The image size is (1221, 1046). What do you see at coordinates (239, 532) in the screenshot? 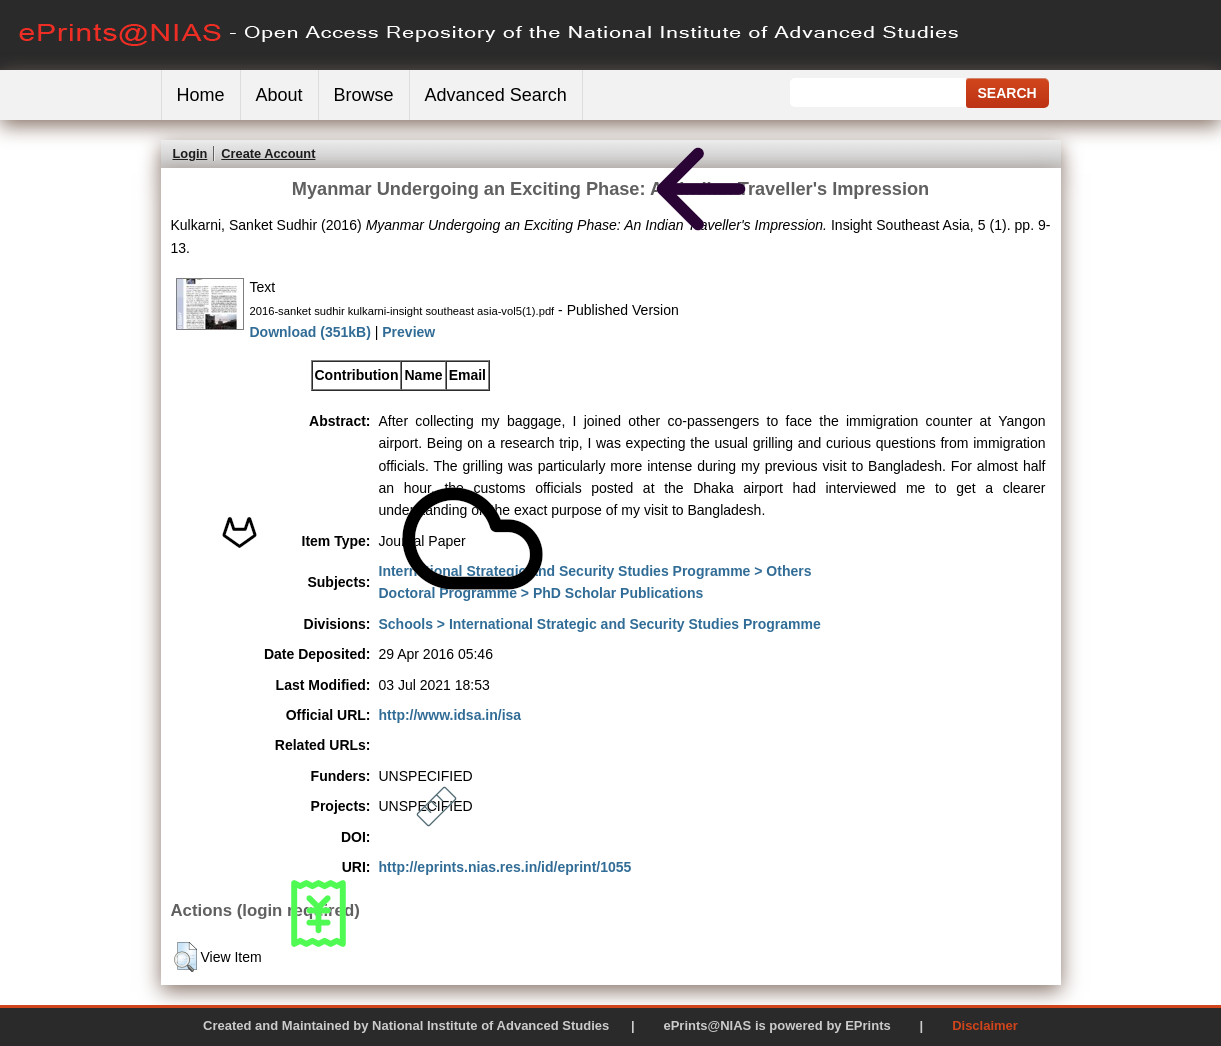
I see `open GitLab repository` at bounding box center [239, 532].